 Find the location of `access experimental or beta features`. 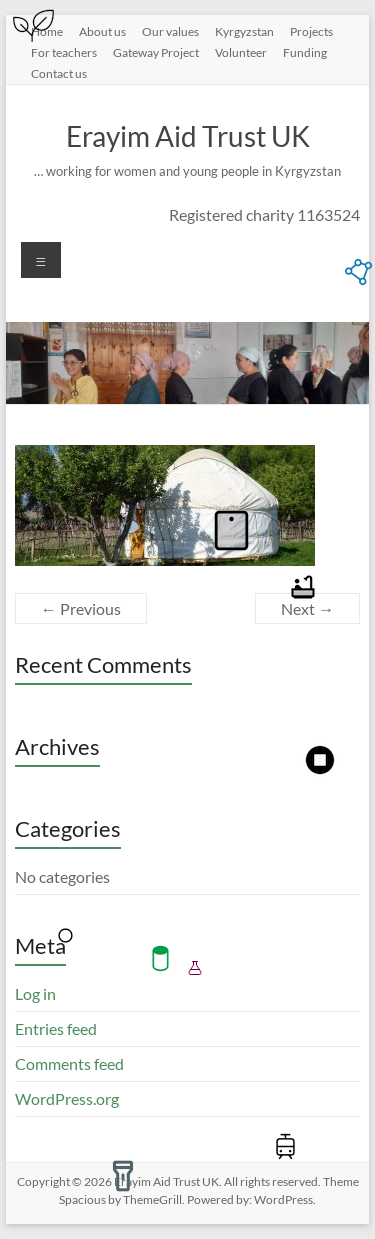

access experimental or beta features is located at coordinates (195, 968).